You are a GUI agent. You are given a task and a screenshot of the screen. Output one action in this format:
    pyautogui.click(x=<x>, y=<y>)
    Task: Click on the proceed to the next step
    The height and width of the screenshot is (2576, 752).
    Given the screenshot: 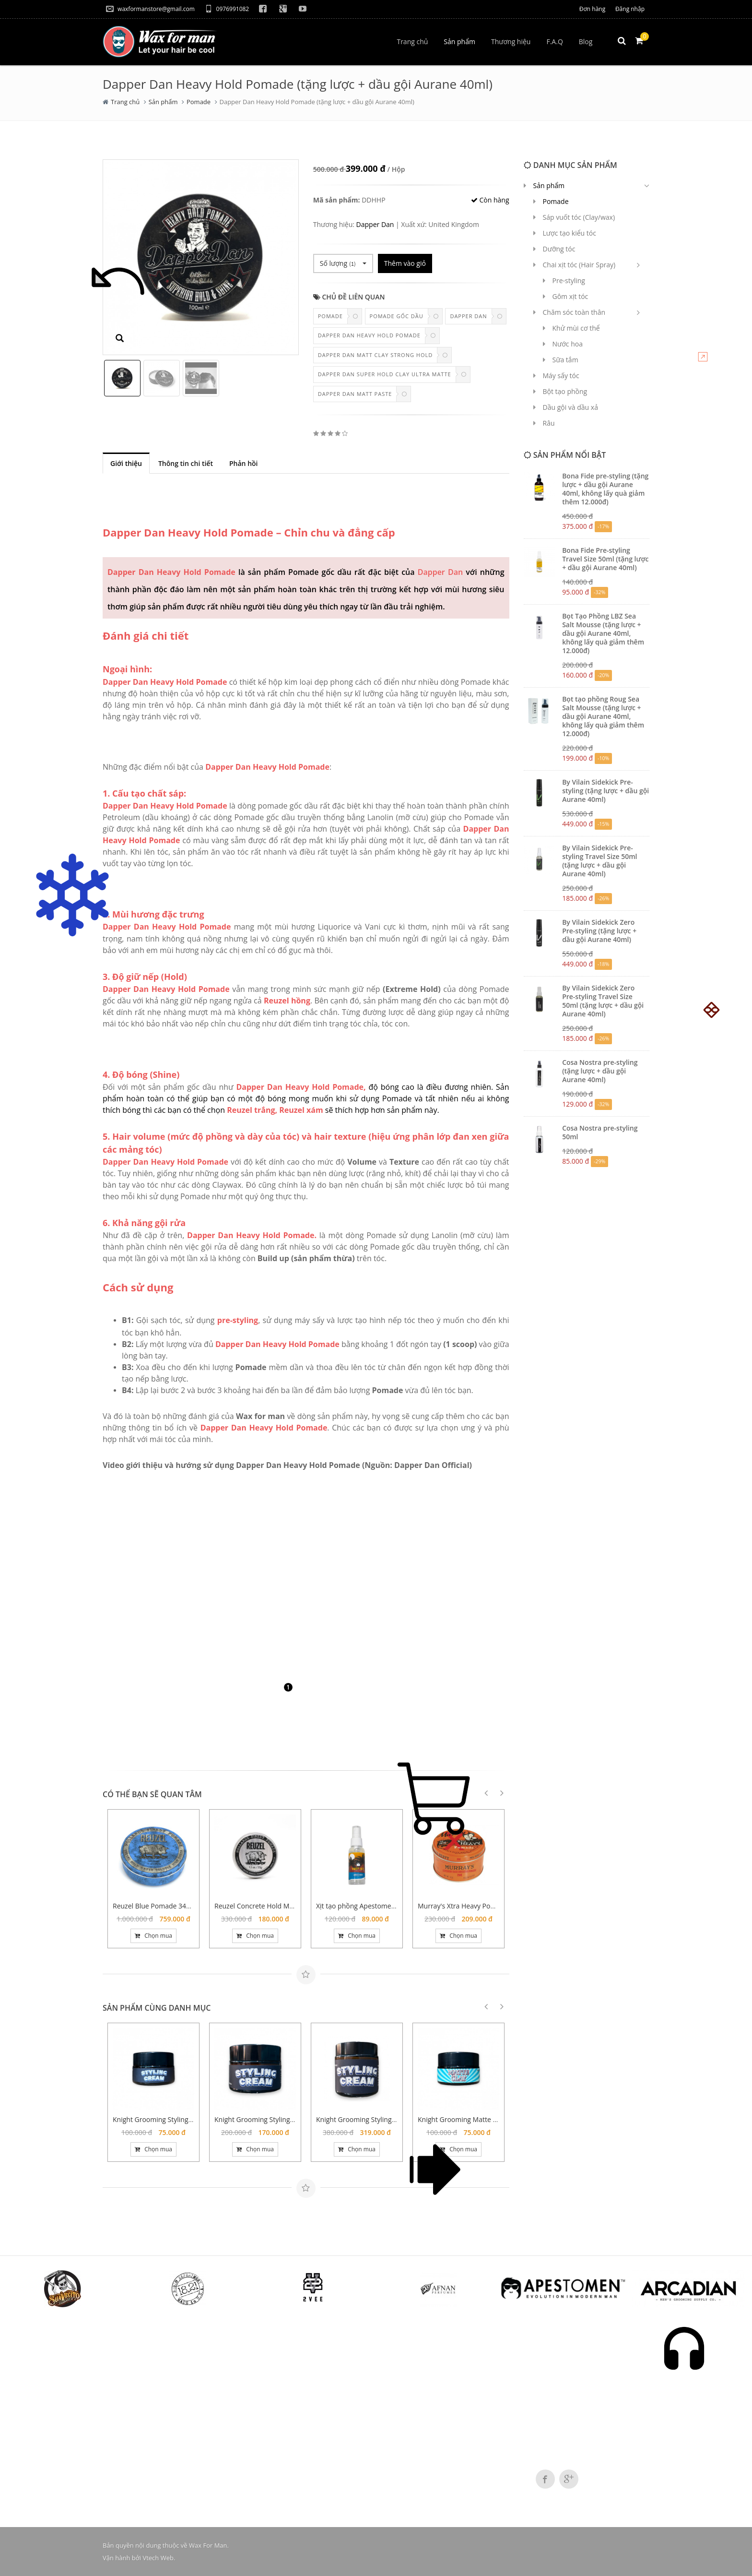 What is the action you would take?
    pyautogui.click(x=433, y=2170)
    